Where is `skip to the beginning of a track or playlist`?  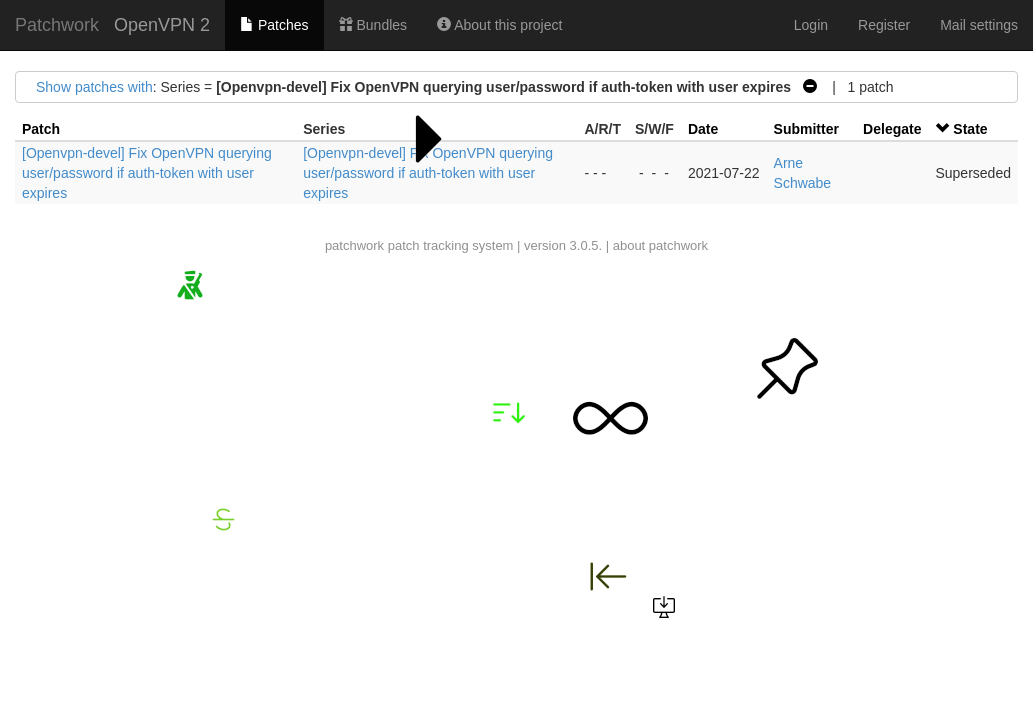
skip to the beginning of a track or playlist is located at coordinates (607, 576).